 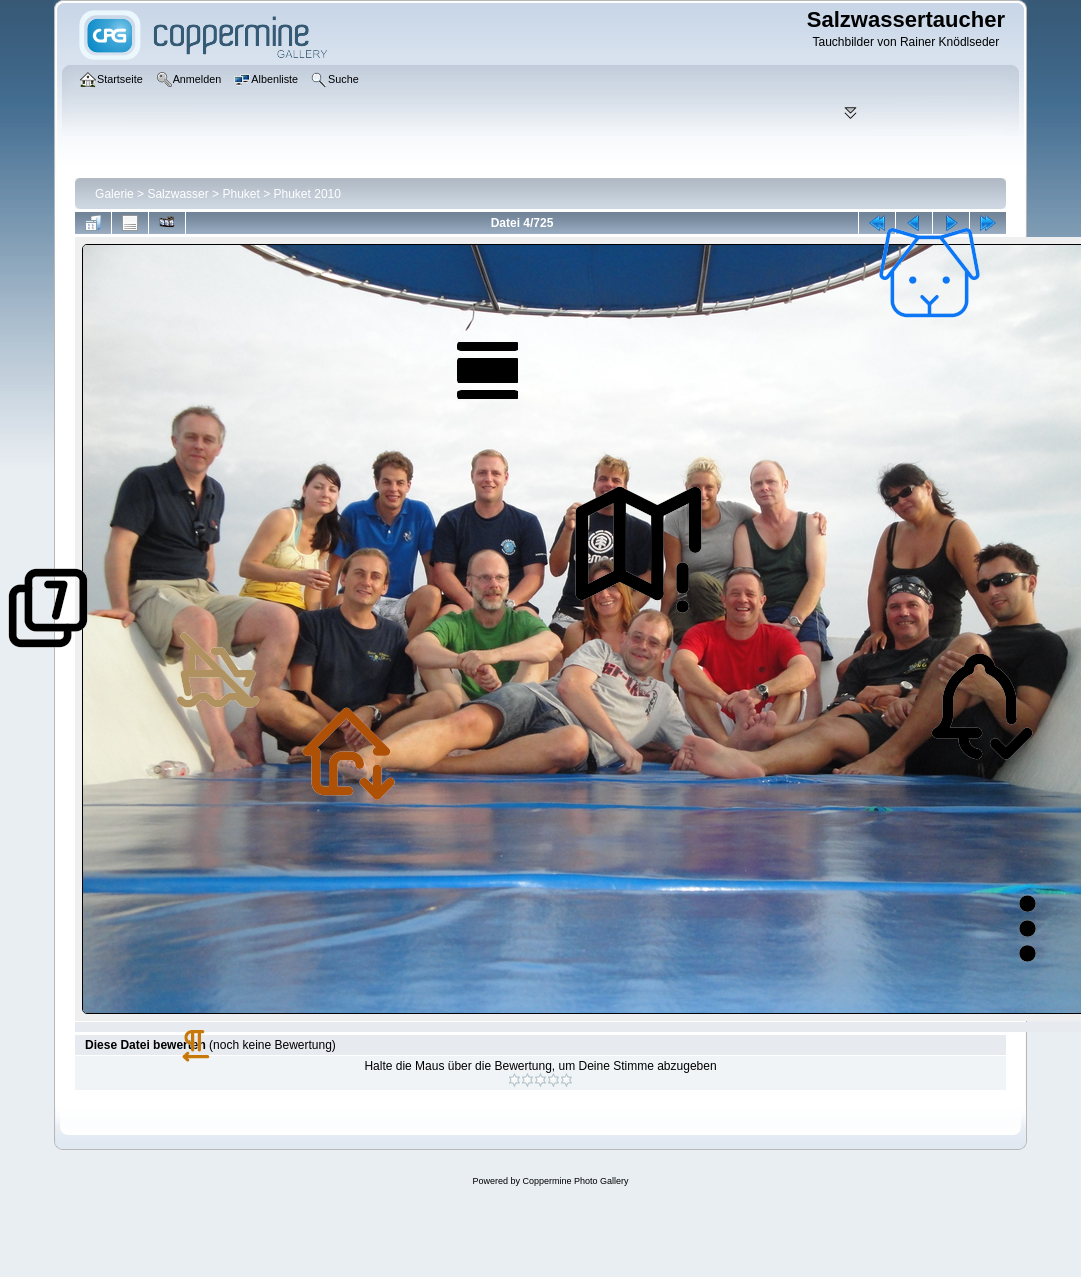 I want to click on expand content or show more items below, so click(x=850, y=112).